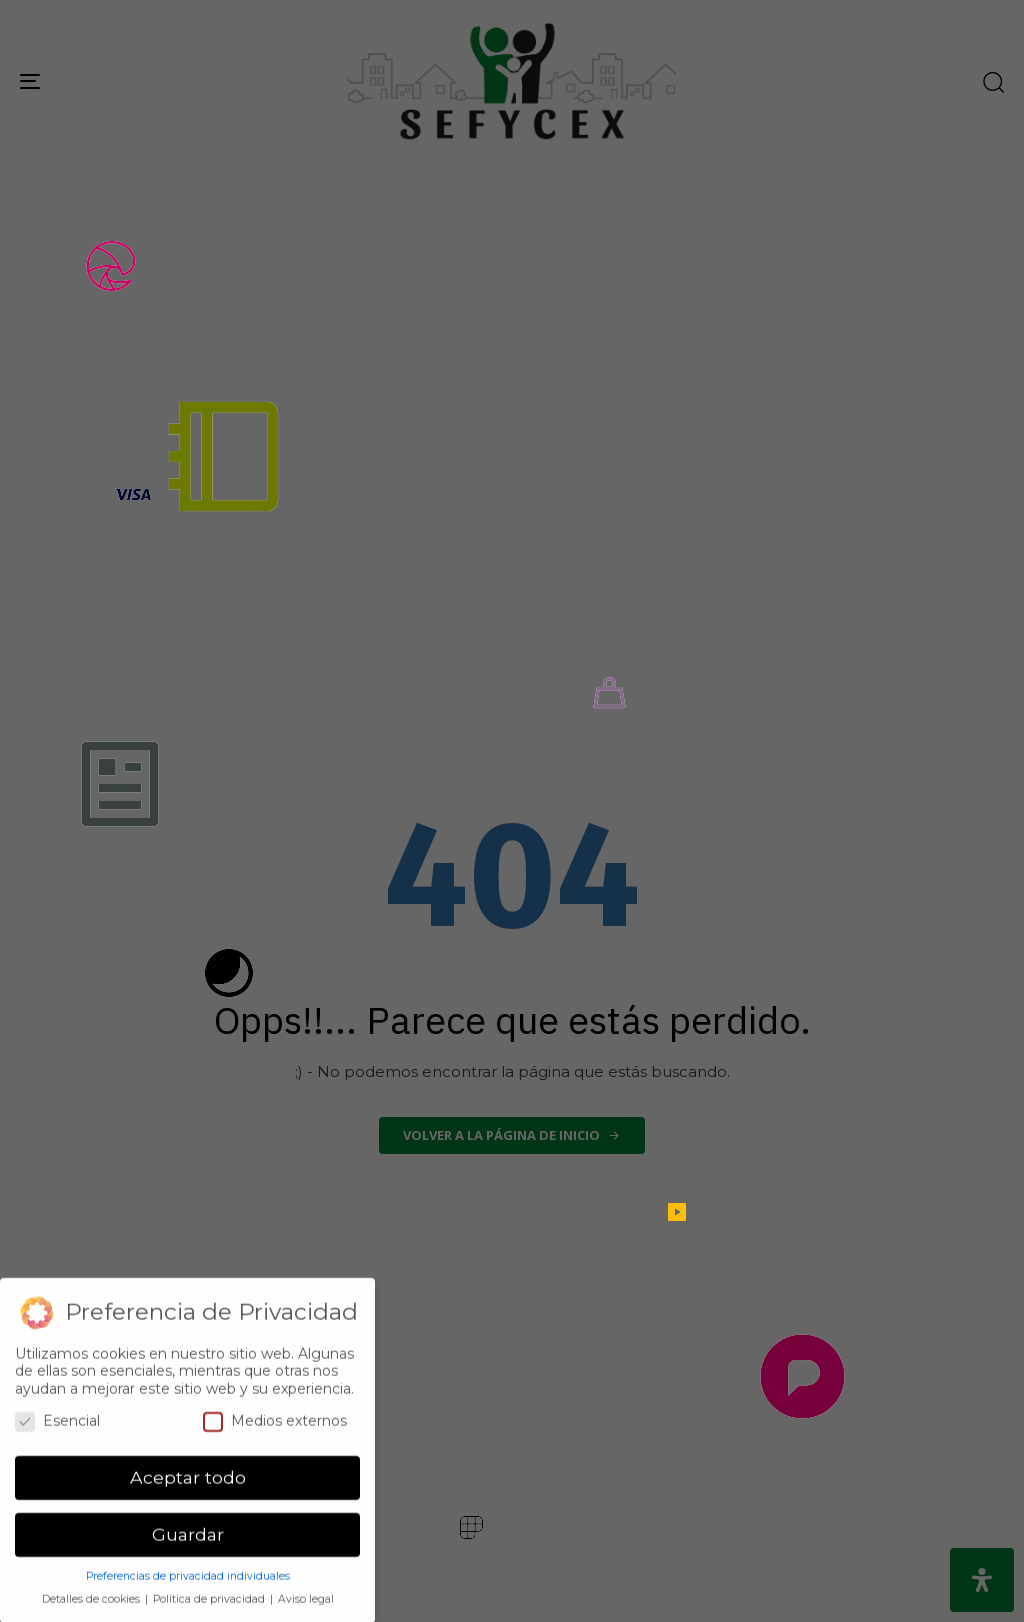 The width and height of the screenshot is (1024, 1622). What do you see at coordinates (111, 266) in the screenshot?
I see `open the Breaker podcast app` at bounding box center [111, 266].